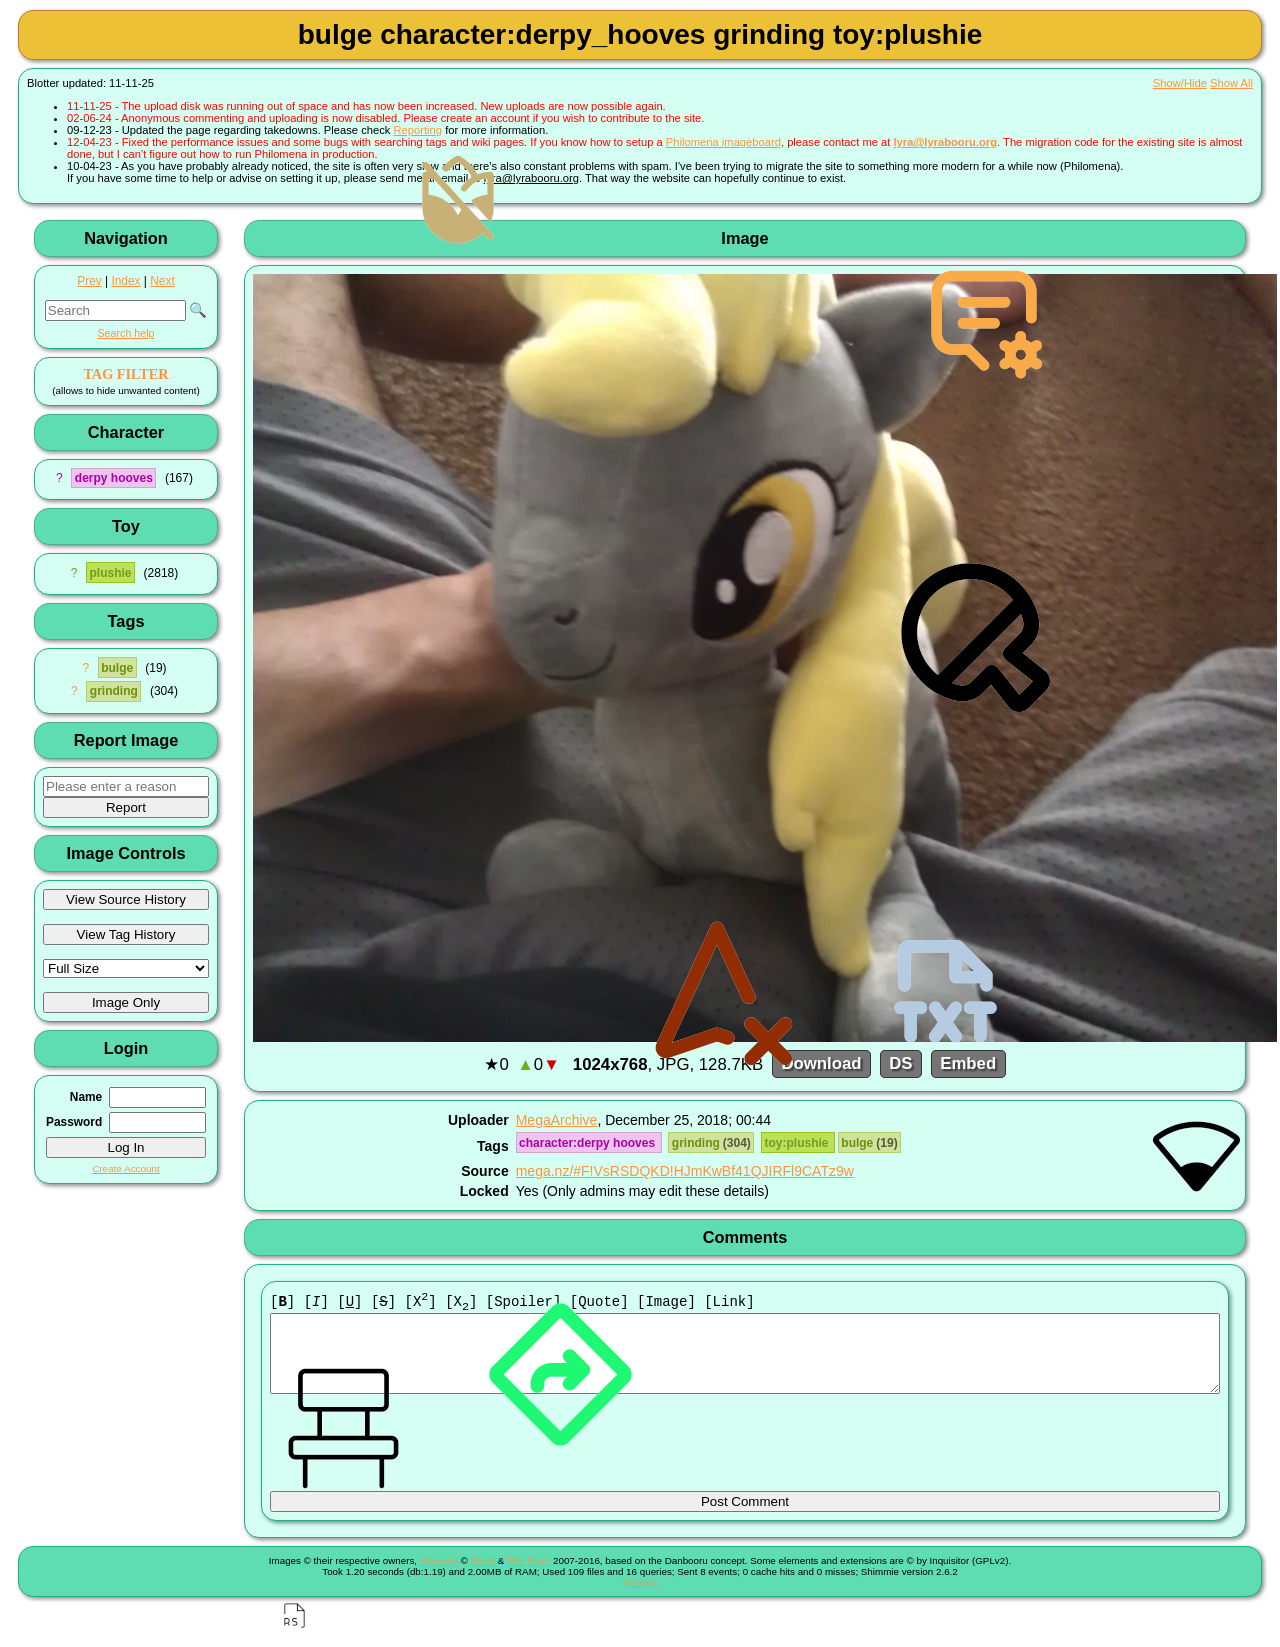  What do you see at coordinates (294, 1615) in the screenshot?
I see `a Rust source code file` at bounding box center [294, 1615].